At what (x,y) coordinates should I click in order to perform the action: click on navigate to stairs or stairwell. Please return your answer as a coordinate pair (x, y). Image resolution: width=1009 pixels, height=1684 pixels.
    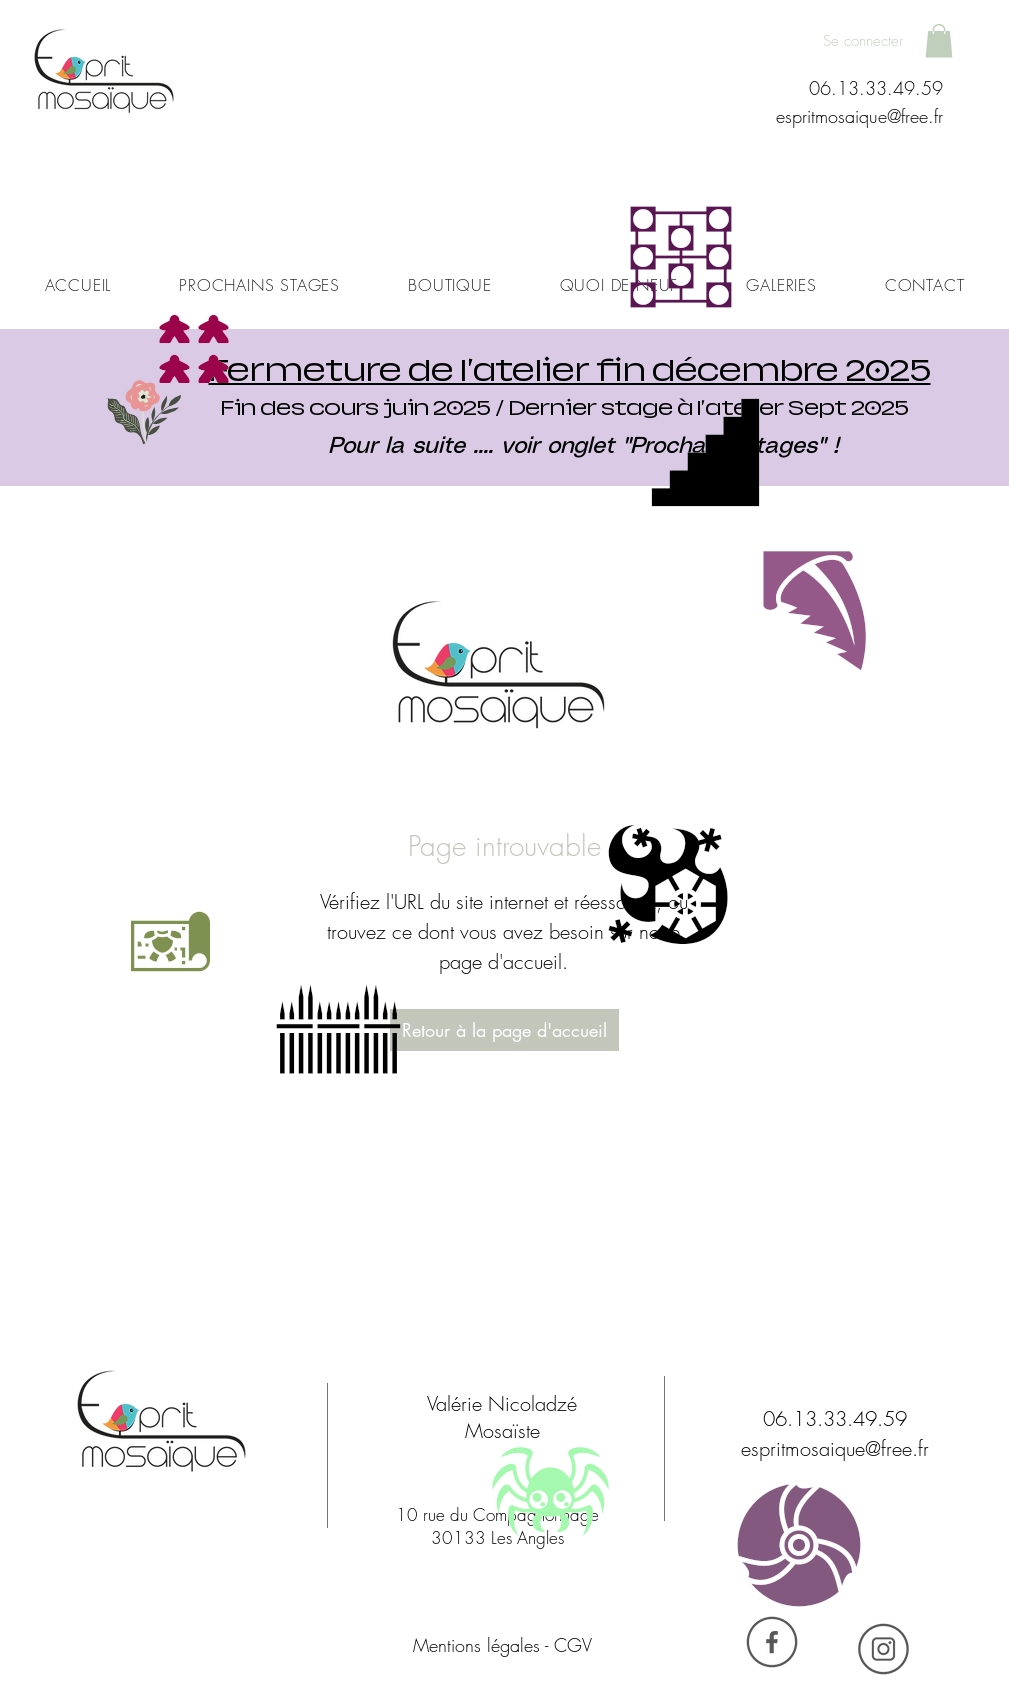
    Looking at the image, I should click on (705, 452).